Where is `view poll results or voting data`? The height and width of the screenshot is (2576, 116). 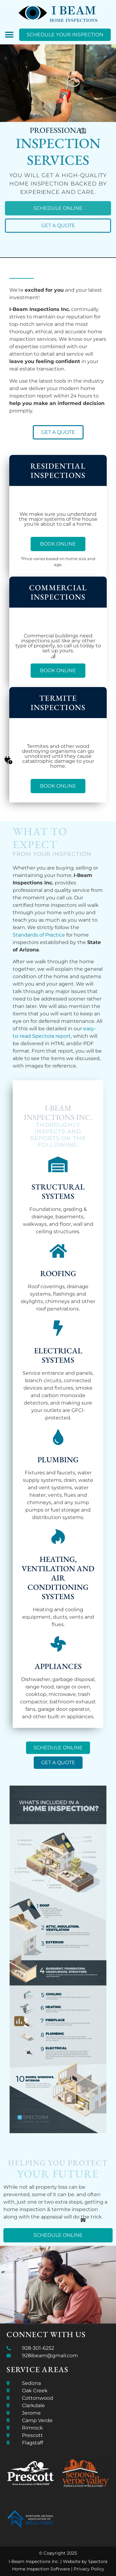 view poll results or voting data is located at coordinates (19, 2021).